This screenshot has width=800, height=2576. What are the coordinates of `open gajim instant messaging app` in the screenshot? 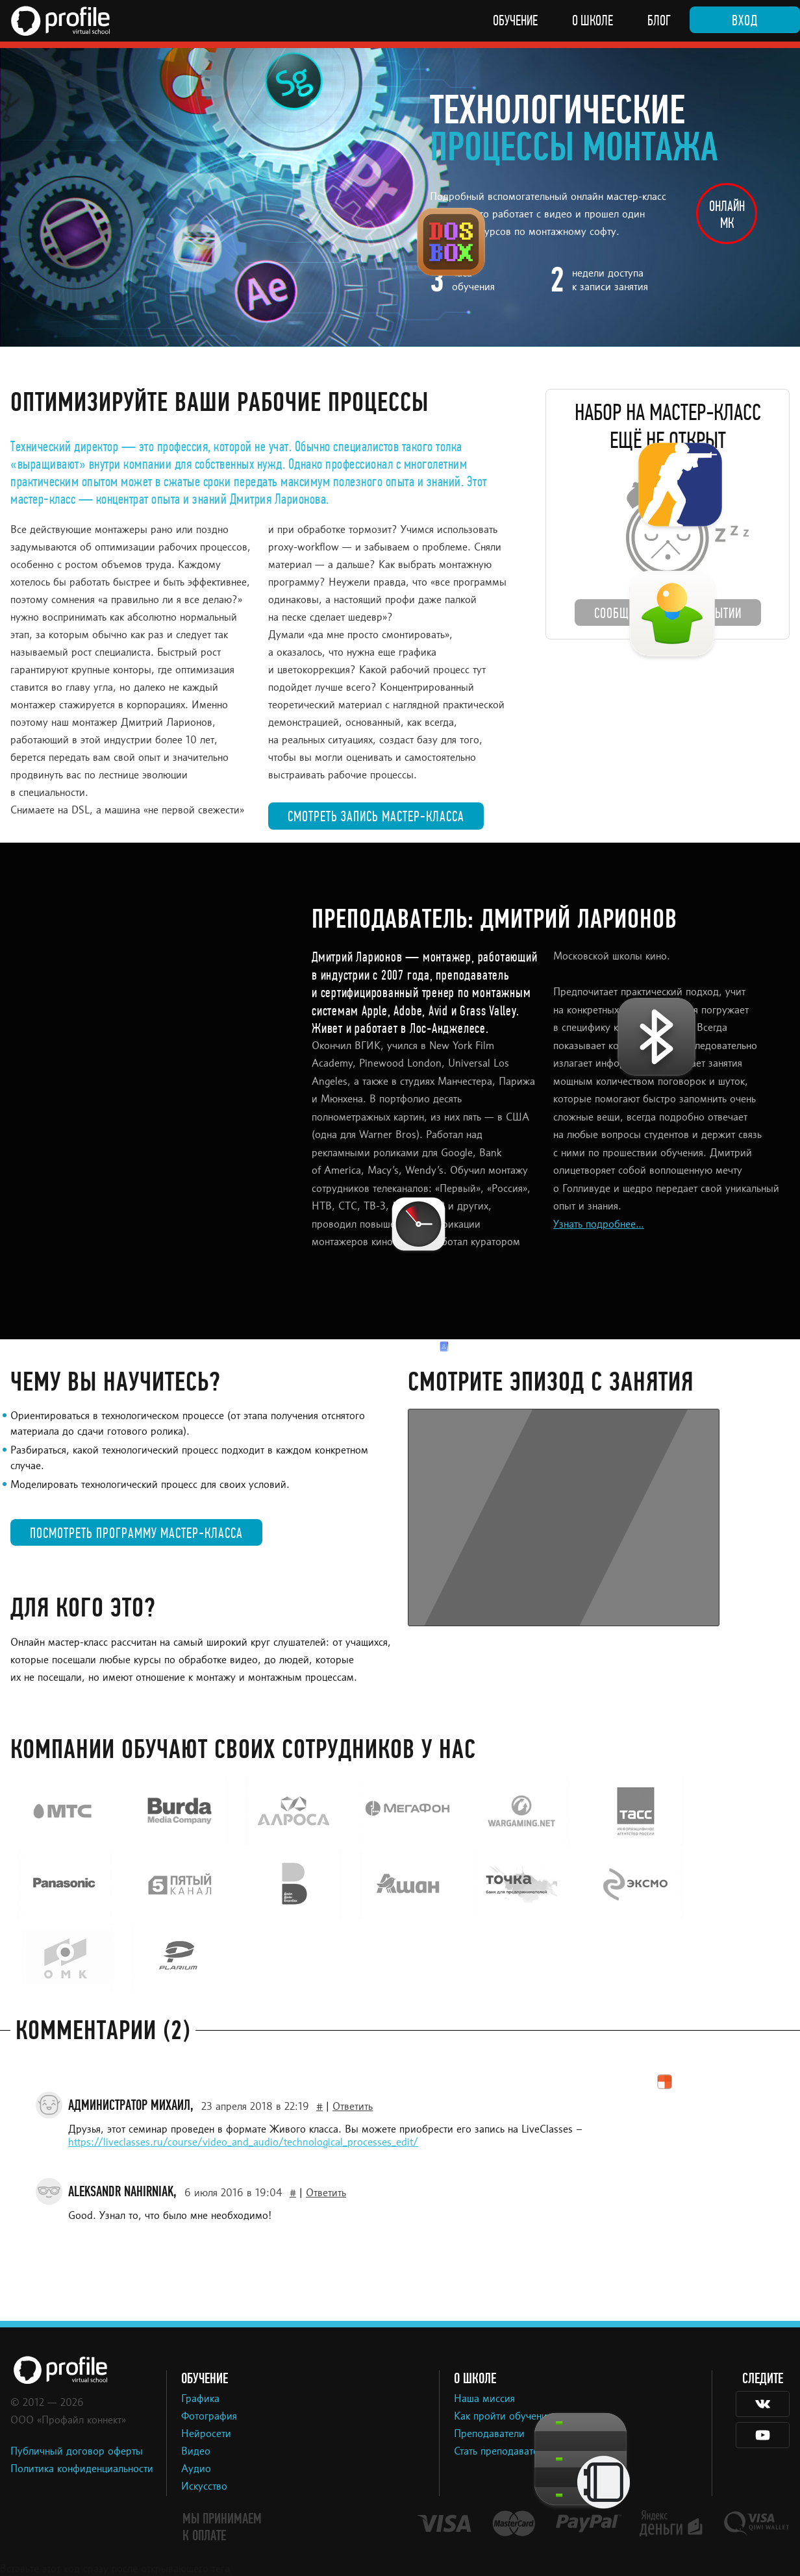 It's located at (672, 613).